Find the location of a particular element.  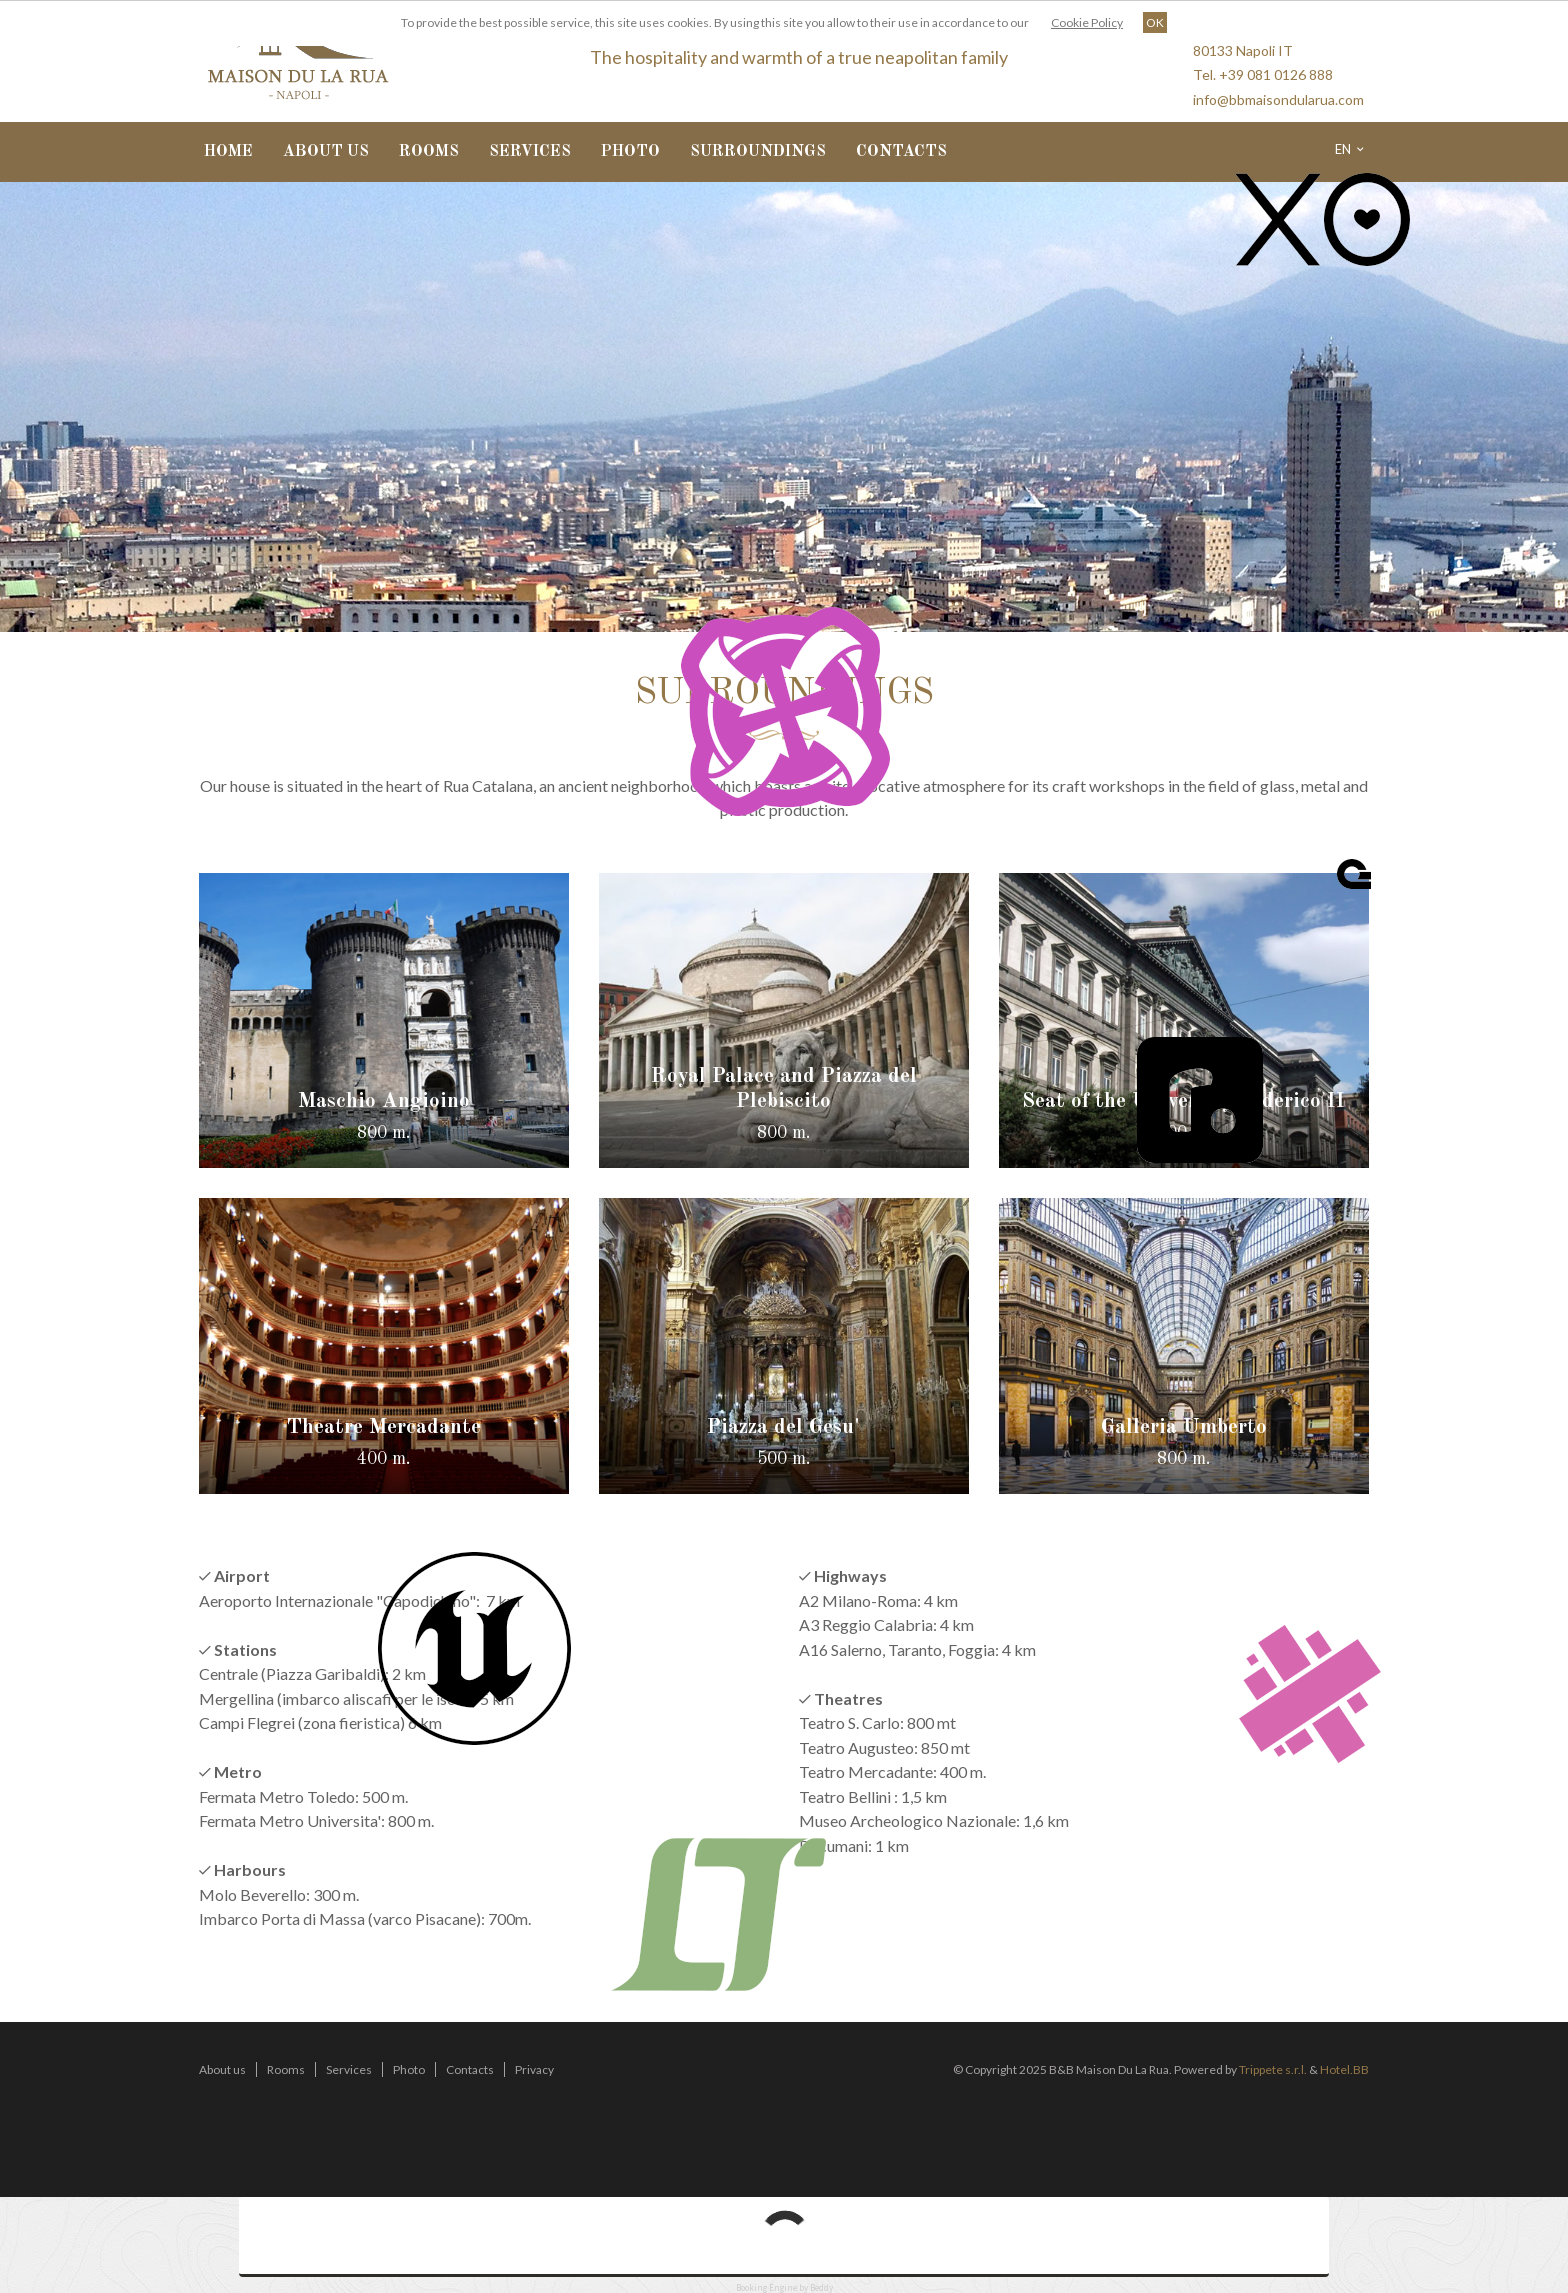

aurelia javascript framework logo is located at coordinates (1310, 1694).